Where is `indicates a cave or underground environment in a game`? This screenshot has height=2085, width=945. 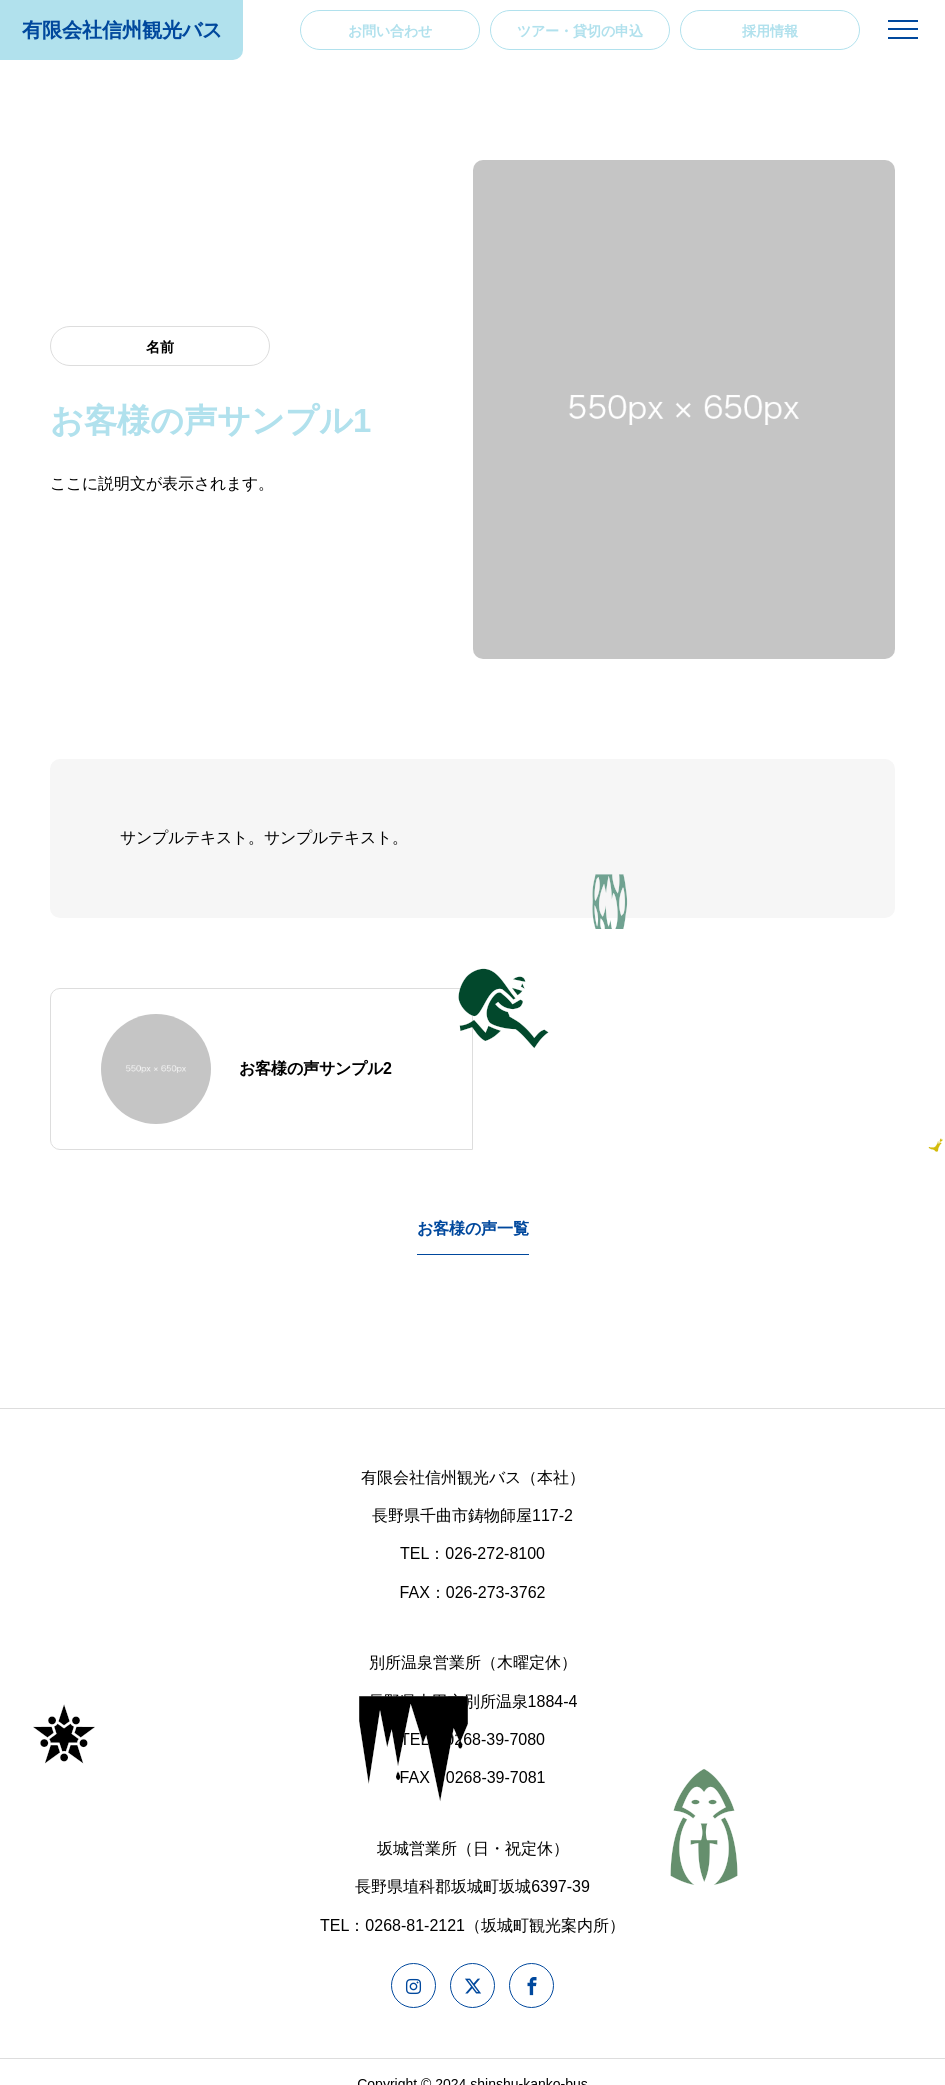
indicates a cave or underground environment in a game is located at coordinates (413, 1750).